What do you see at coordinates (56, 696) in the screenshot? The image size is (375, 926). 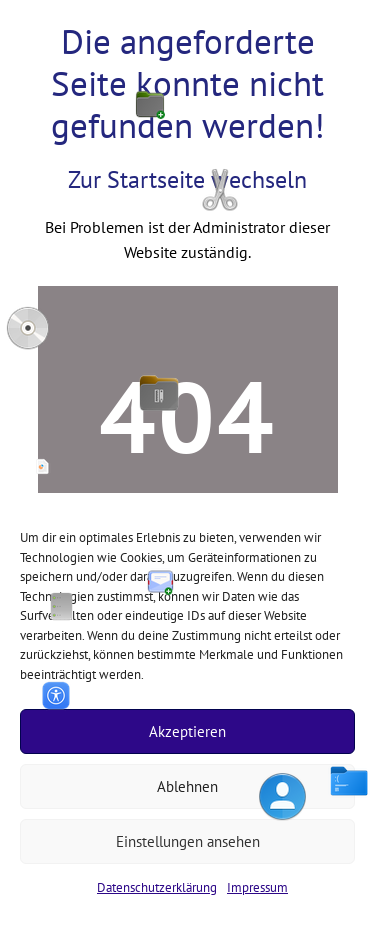 I see `open accessibility settings` at bounding box center [56, 696].